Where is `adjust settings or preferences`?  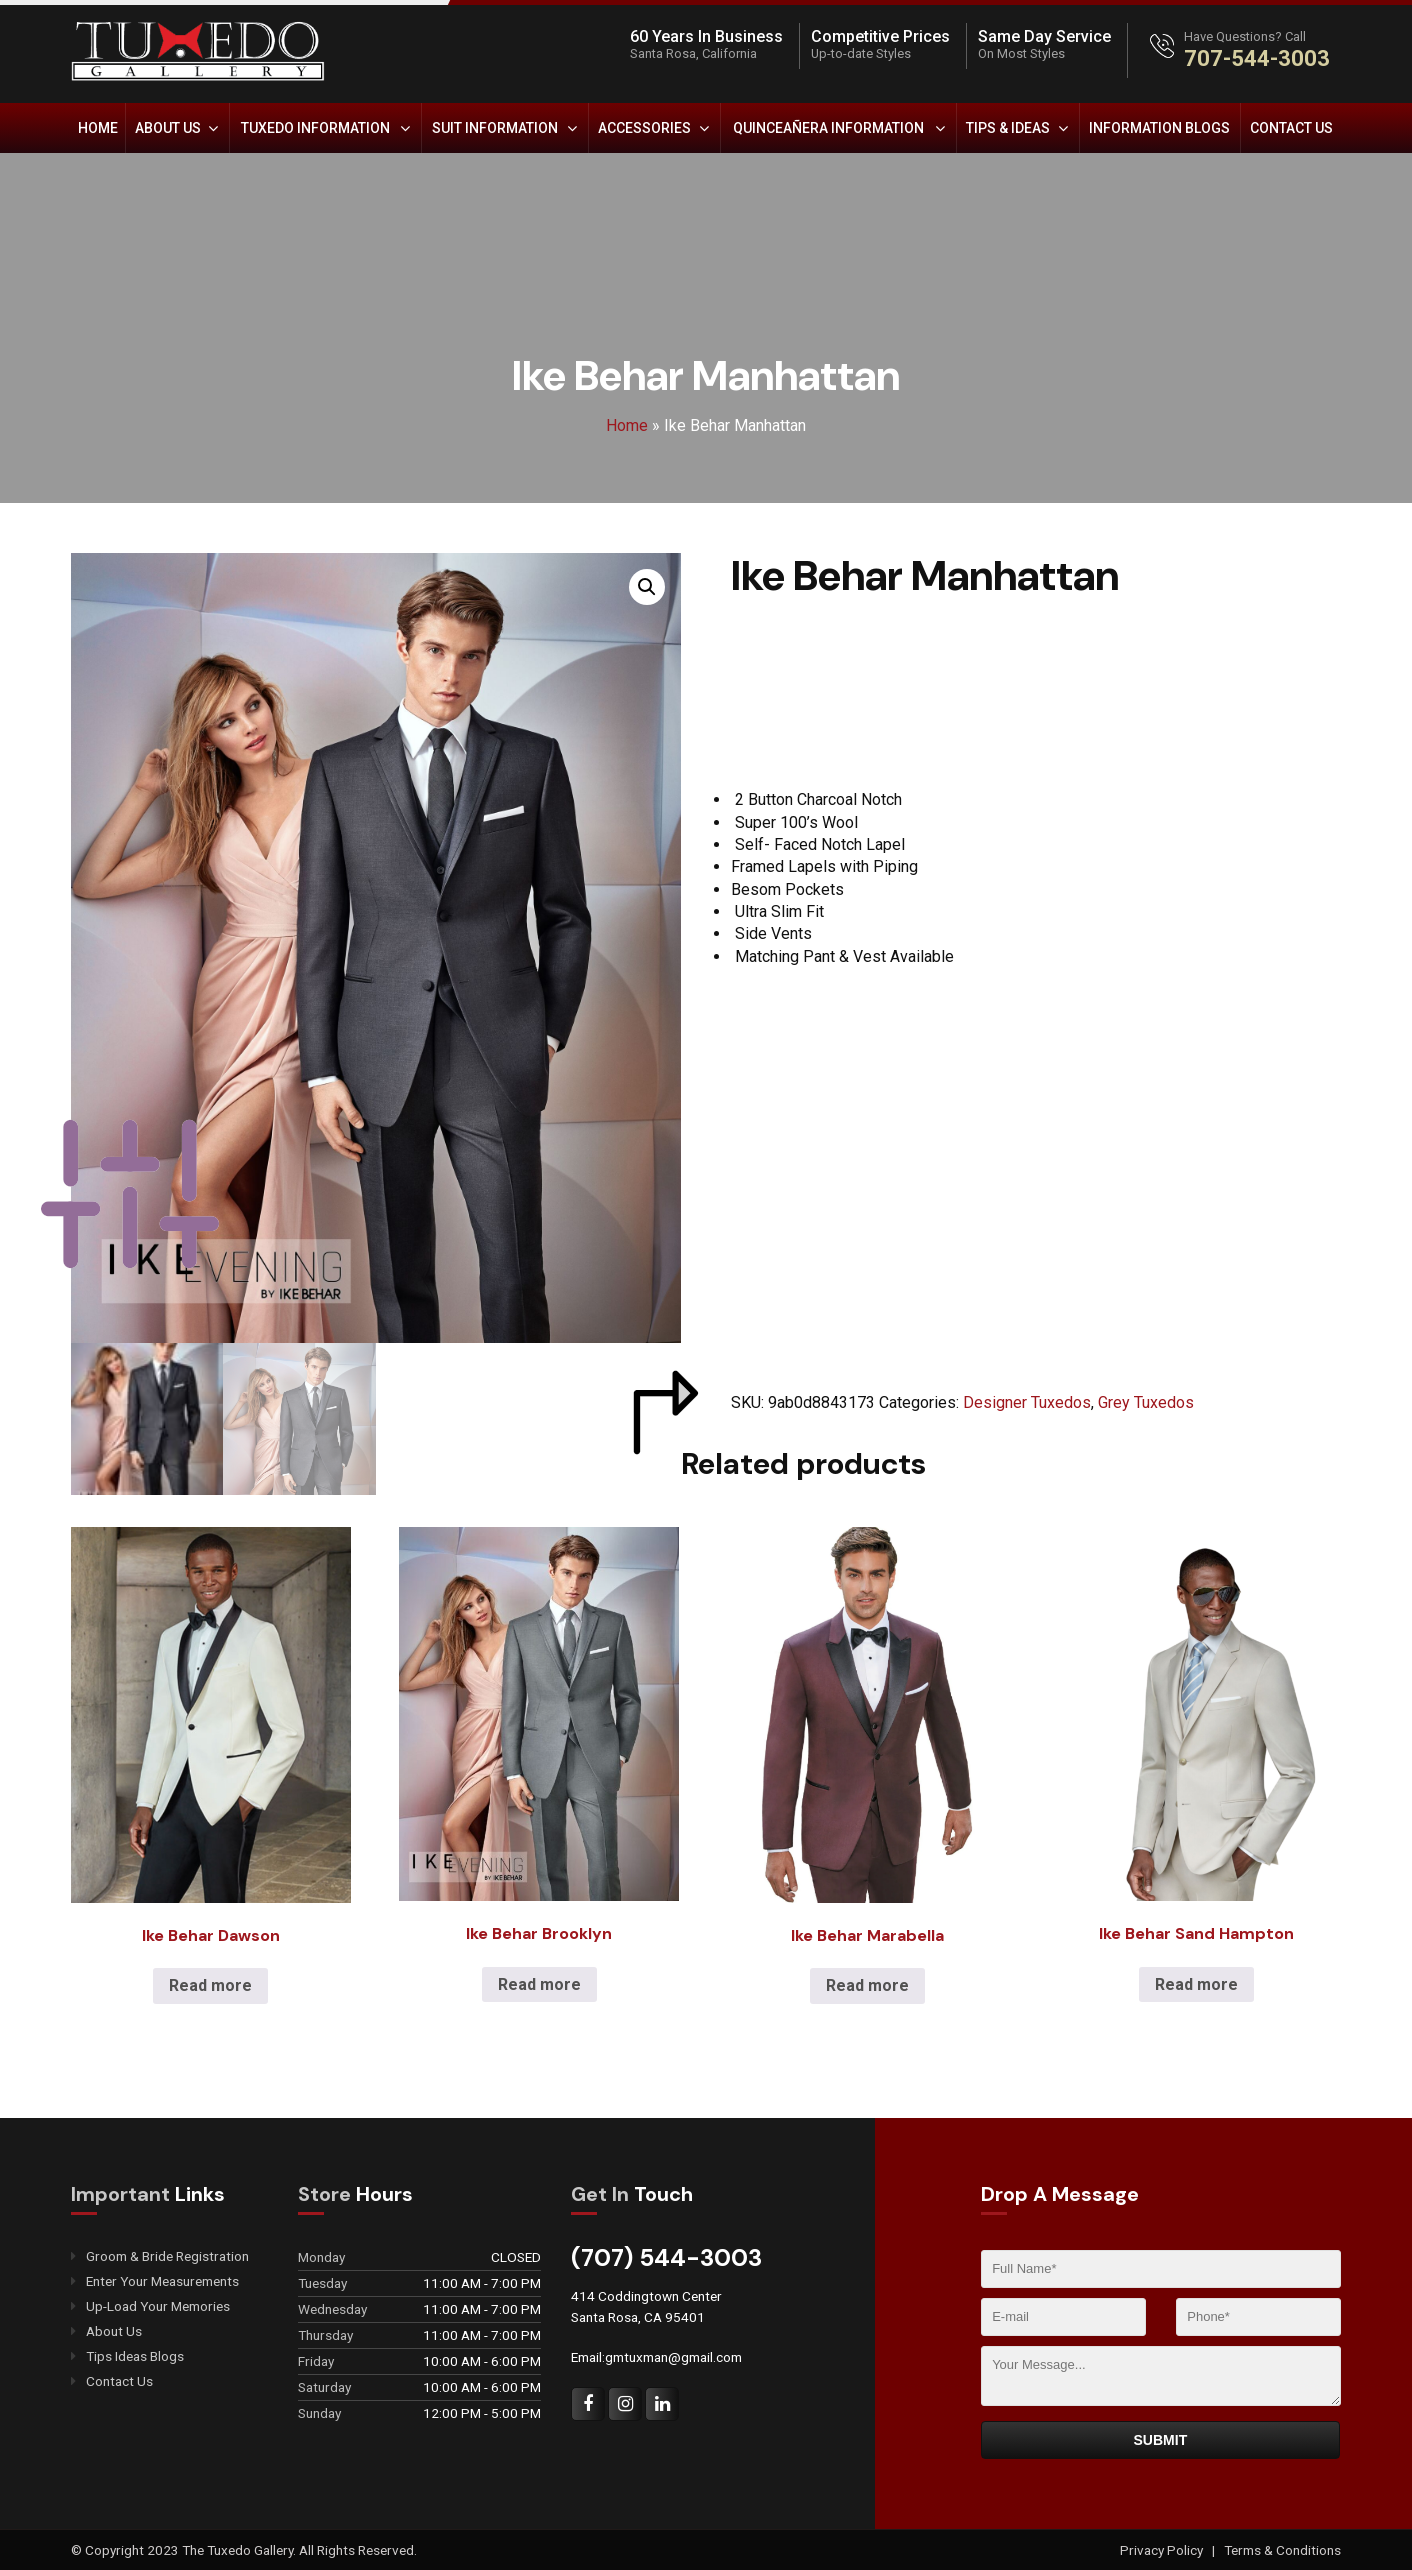 adjust settings or preferences is located at coordinates (130, 1194).